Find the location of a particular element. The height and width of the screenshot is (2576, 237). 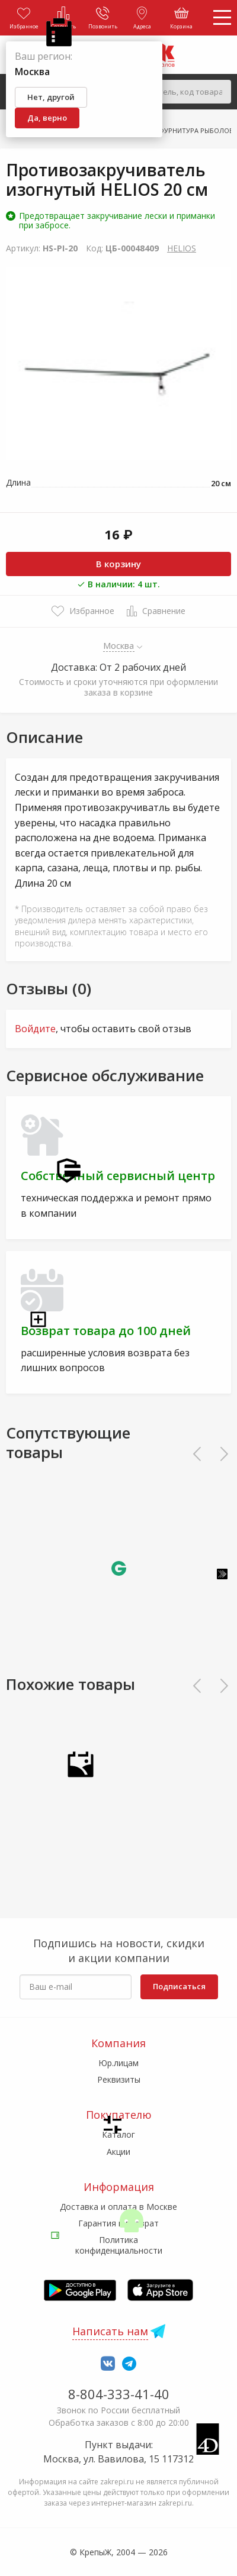

access survey or feedback form is located at coordinates (59, 32).